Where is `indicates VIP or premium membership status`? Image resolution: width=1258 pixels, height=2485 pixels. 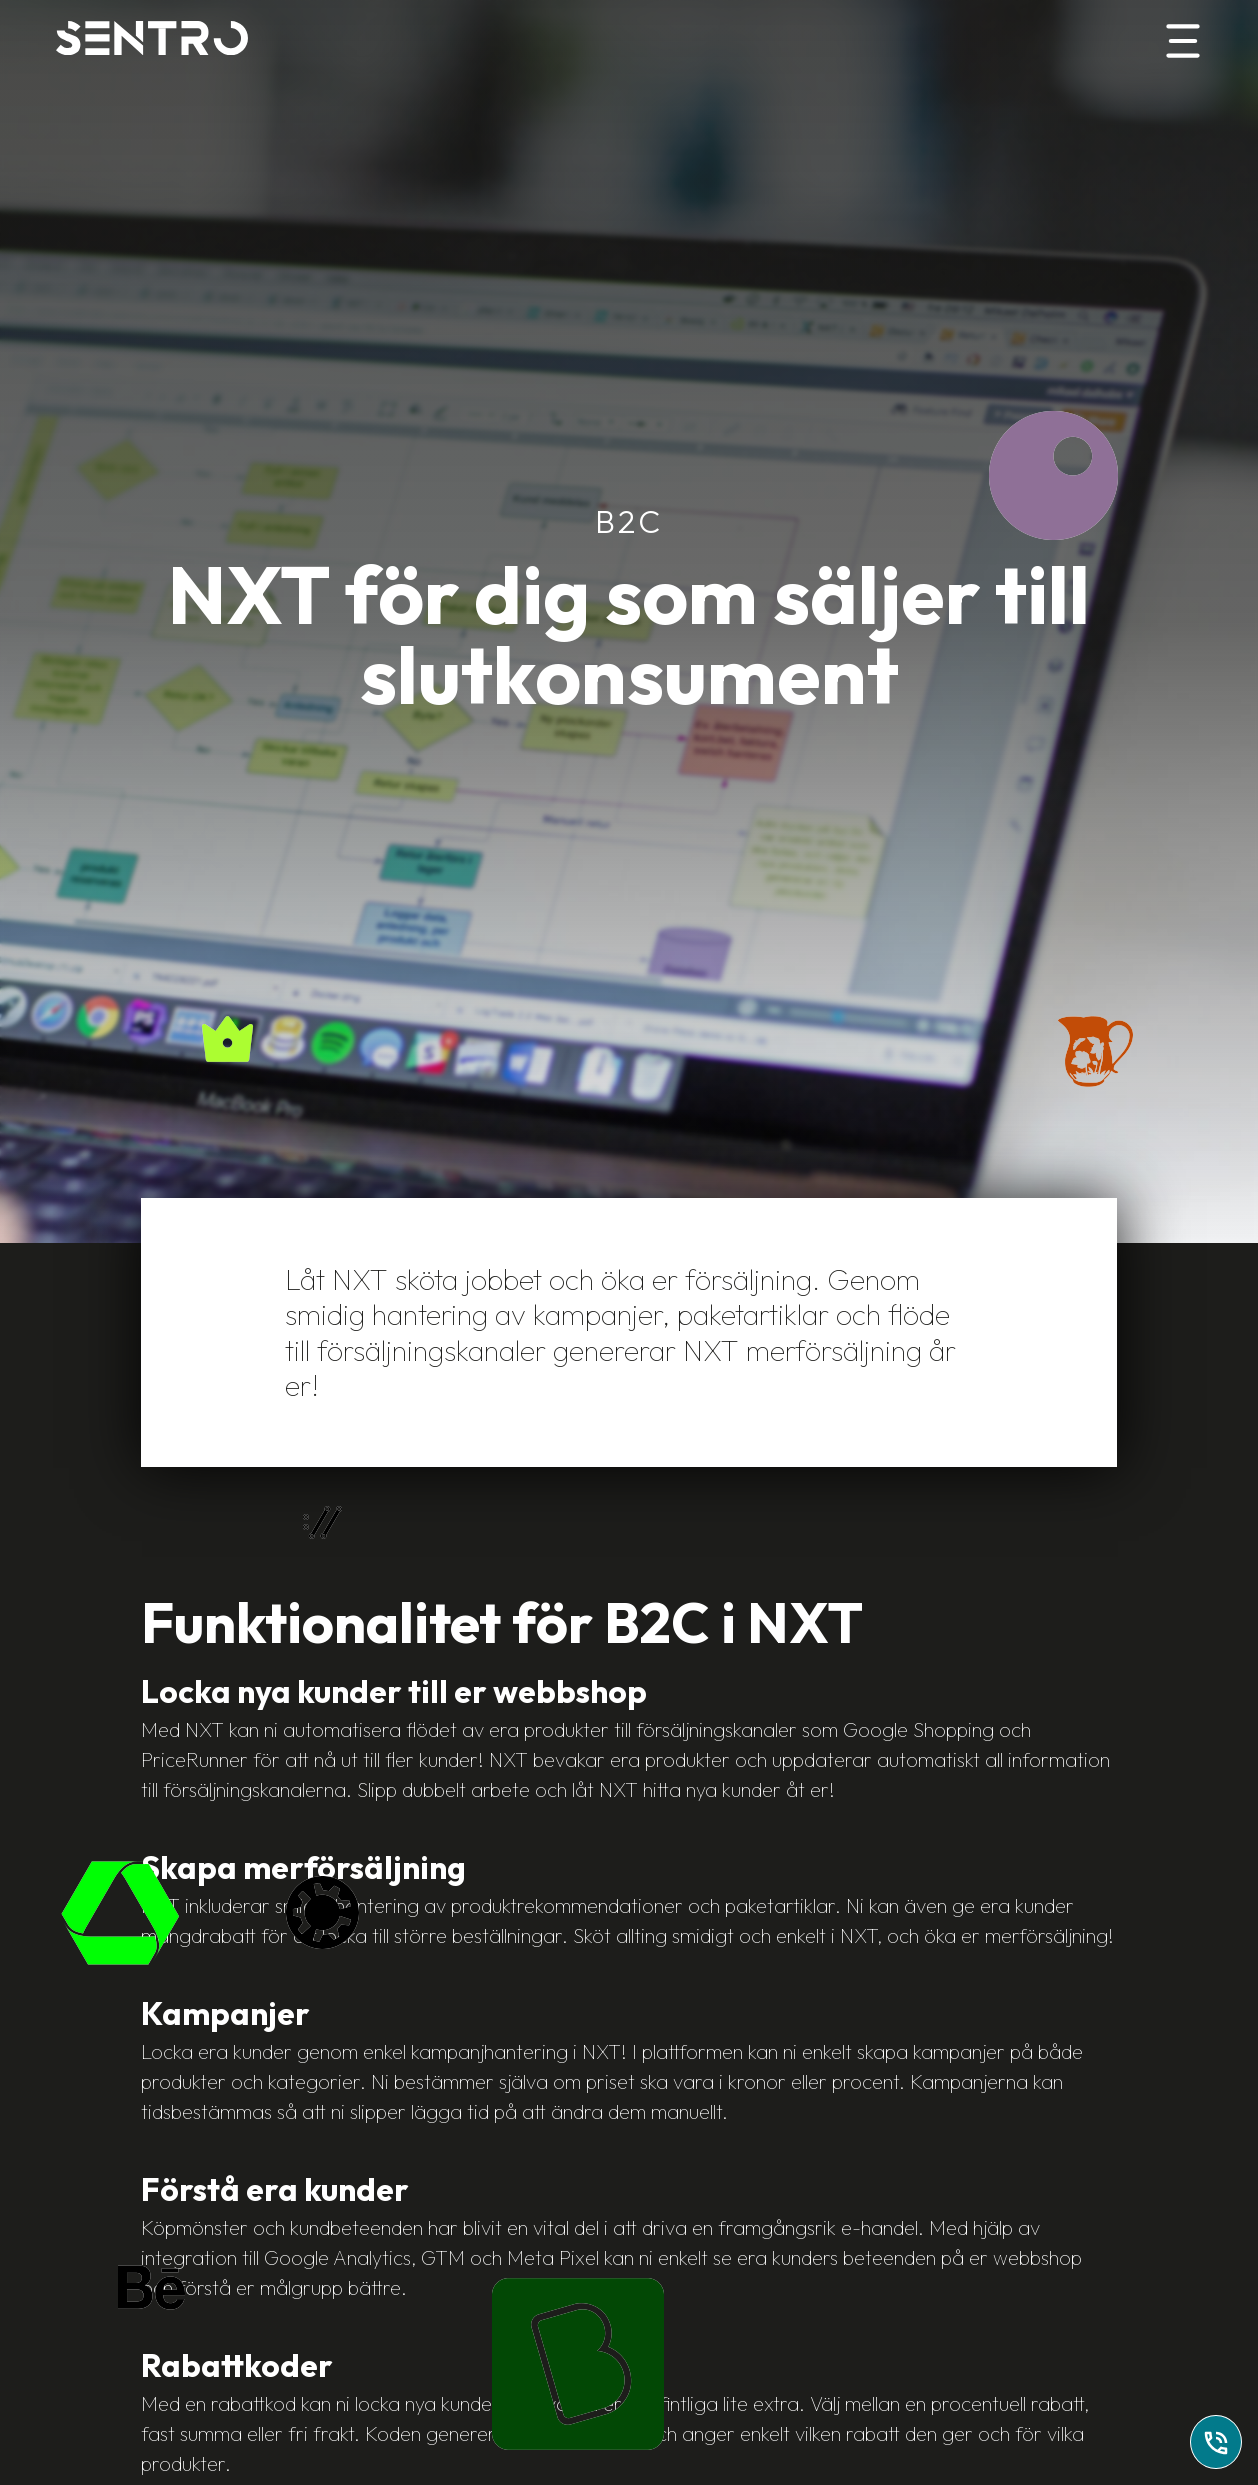
indicates VIP or premium membership status is located at coordinates (227, 1040).